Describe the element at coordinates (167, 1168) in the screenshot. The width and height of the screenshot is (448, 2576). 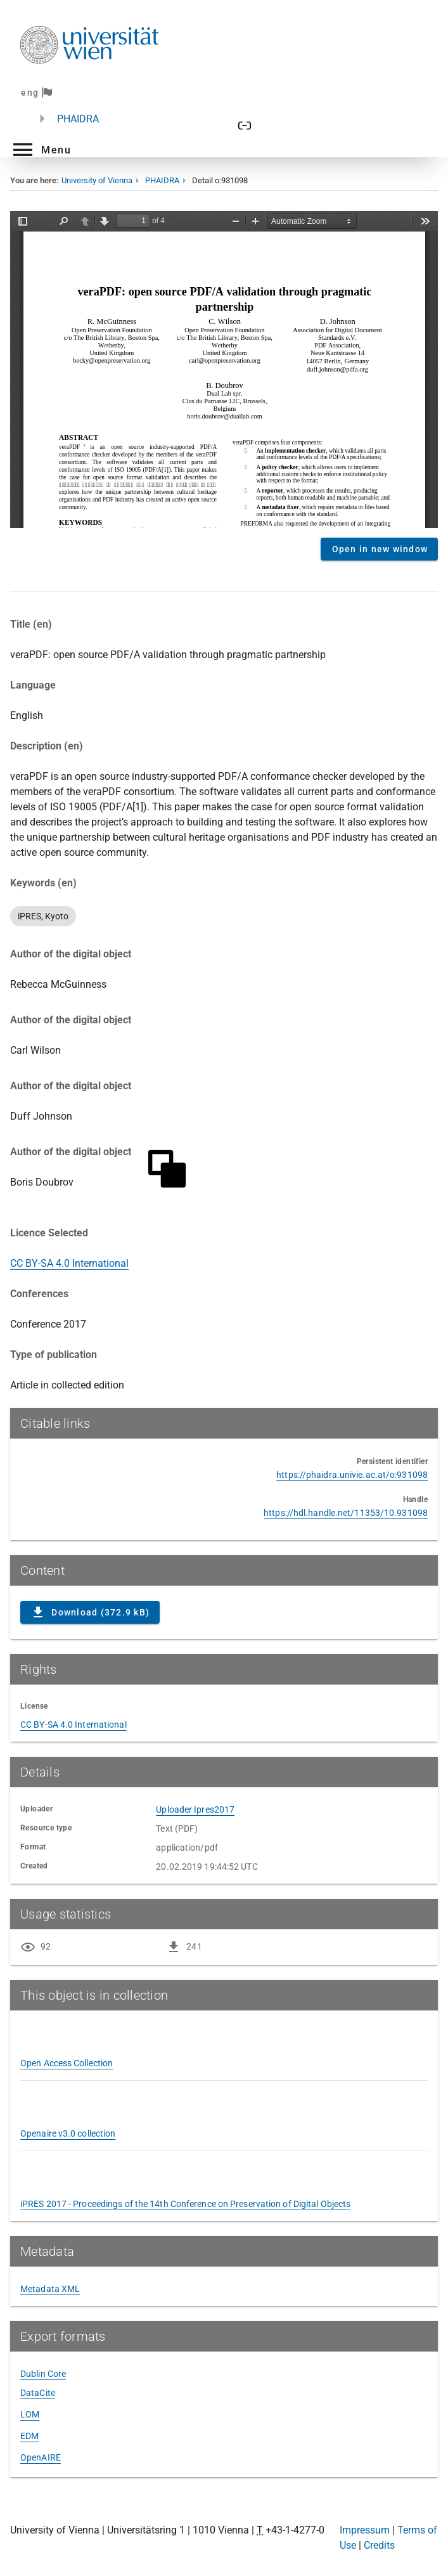
I see `send selected object backward one layer` at that location.